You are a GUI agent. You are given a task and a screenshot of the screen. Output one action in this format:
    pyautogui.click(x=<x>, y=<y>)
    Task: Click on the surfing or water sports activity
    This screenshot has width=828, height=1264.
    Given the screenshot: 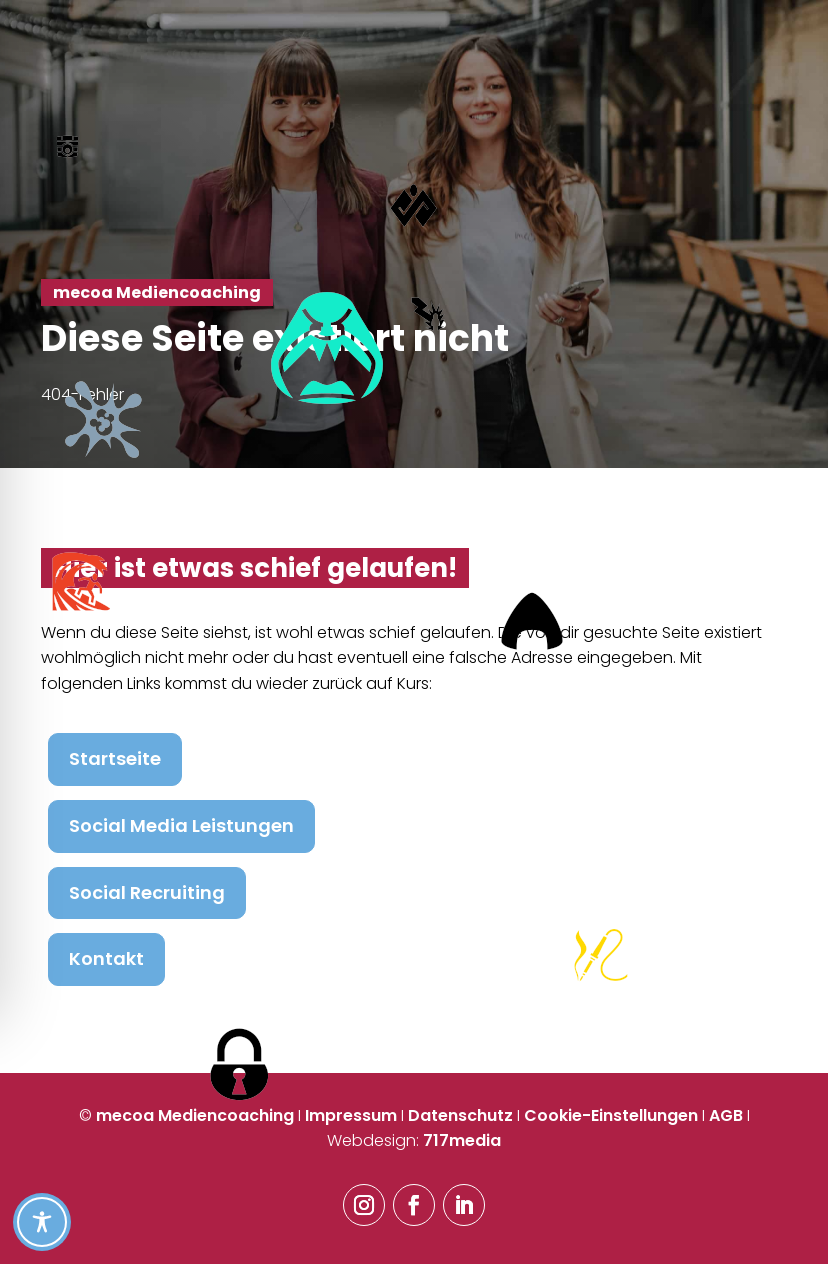 What is the action you would take?
    pyautogui.click(x=81, y=581)
    